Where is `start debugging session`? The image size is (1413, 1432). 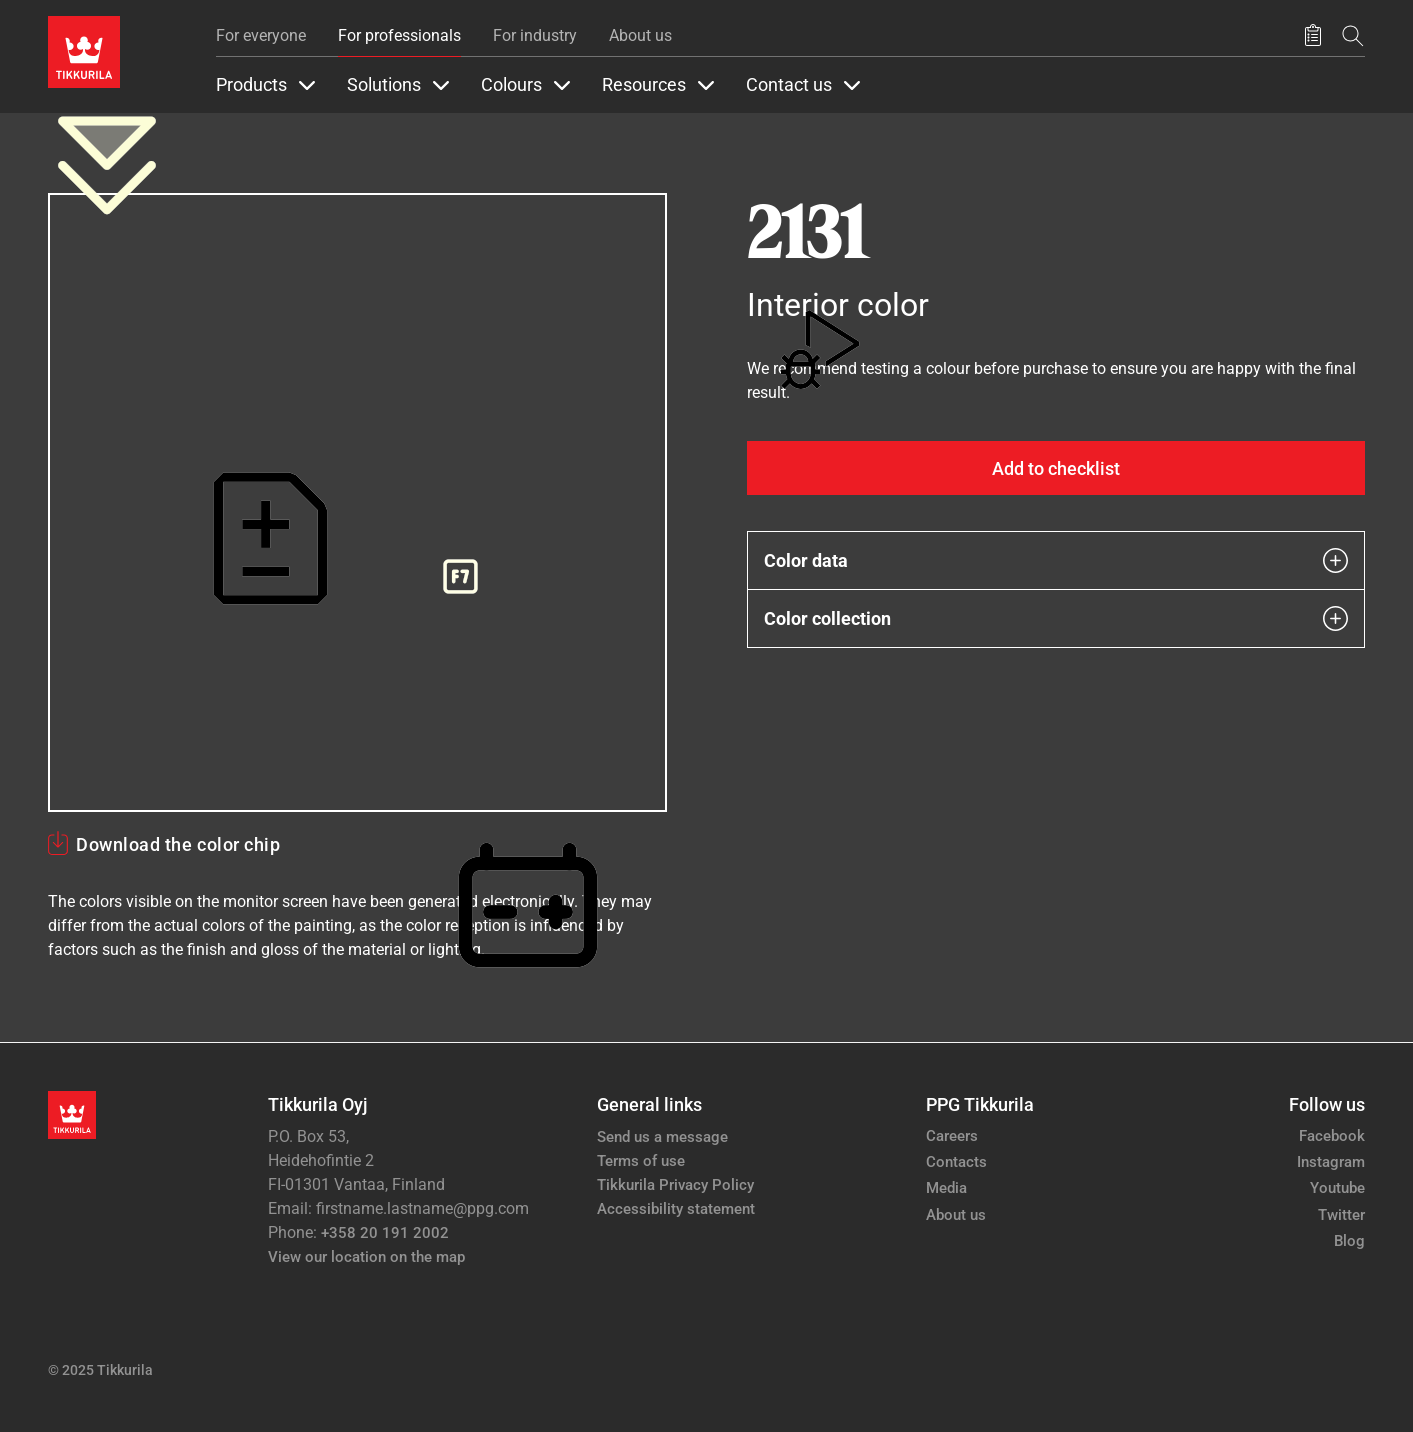 start debugging session is located at coordinates (820, 349).